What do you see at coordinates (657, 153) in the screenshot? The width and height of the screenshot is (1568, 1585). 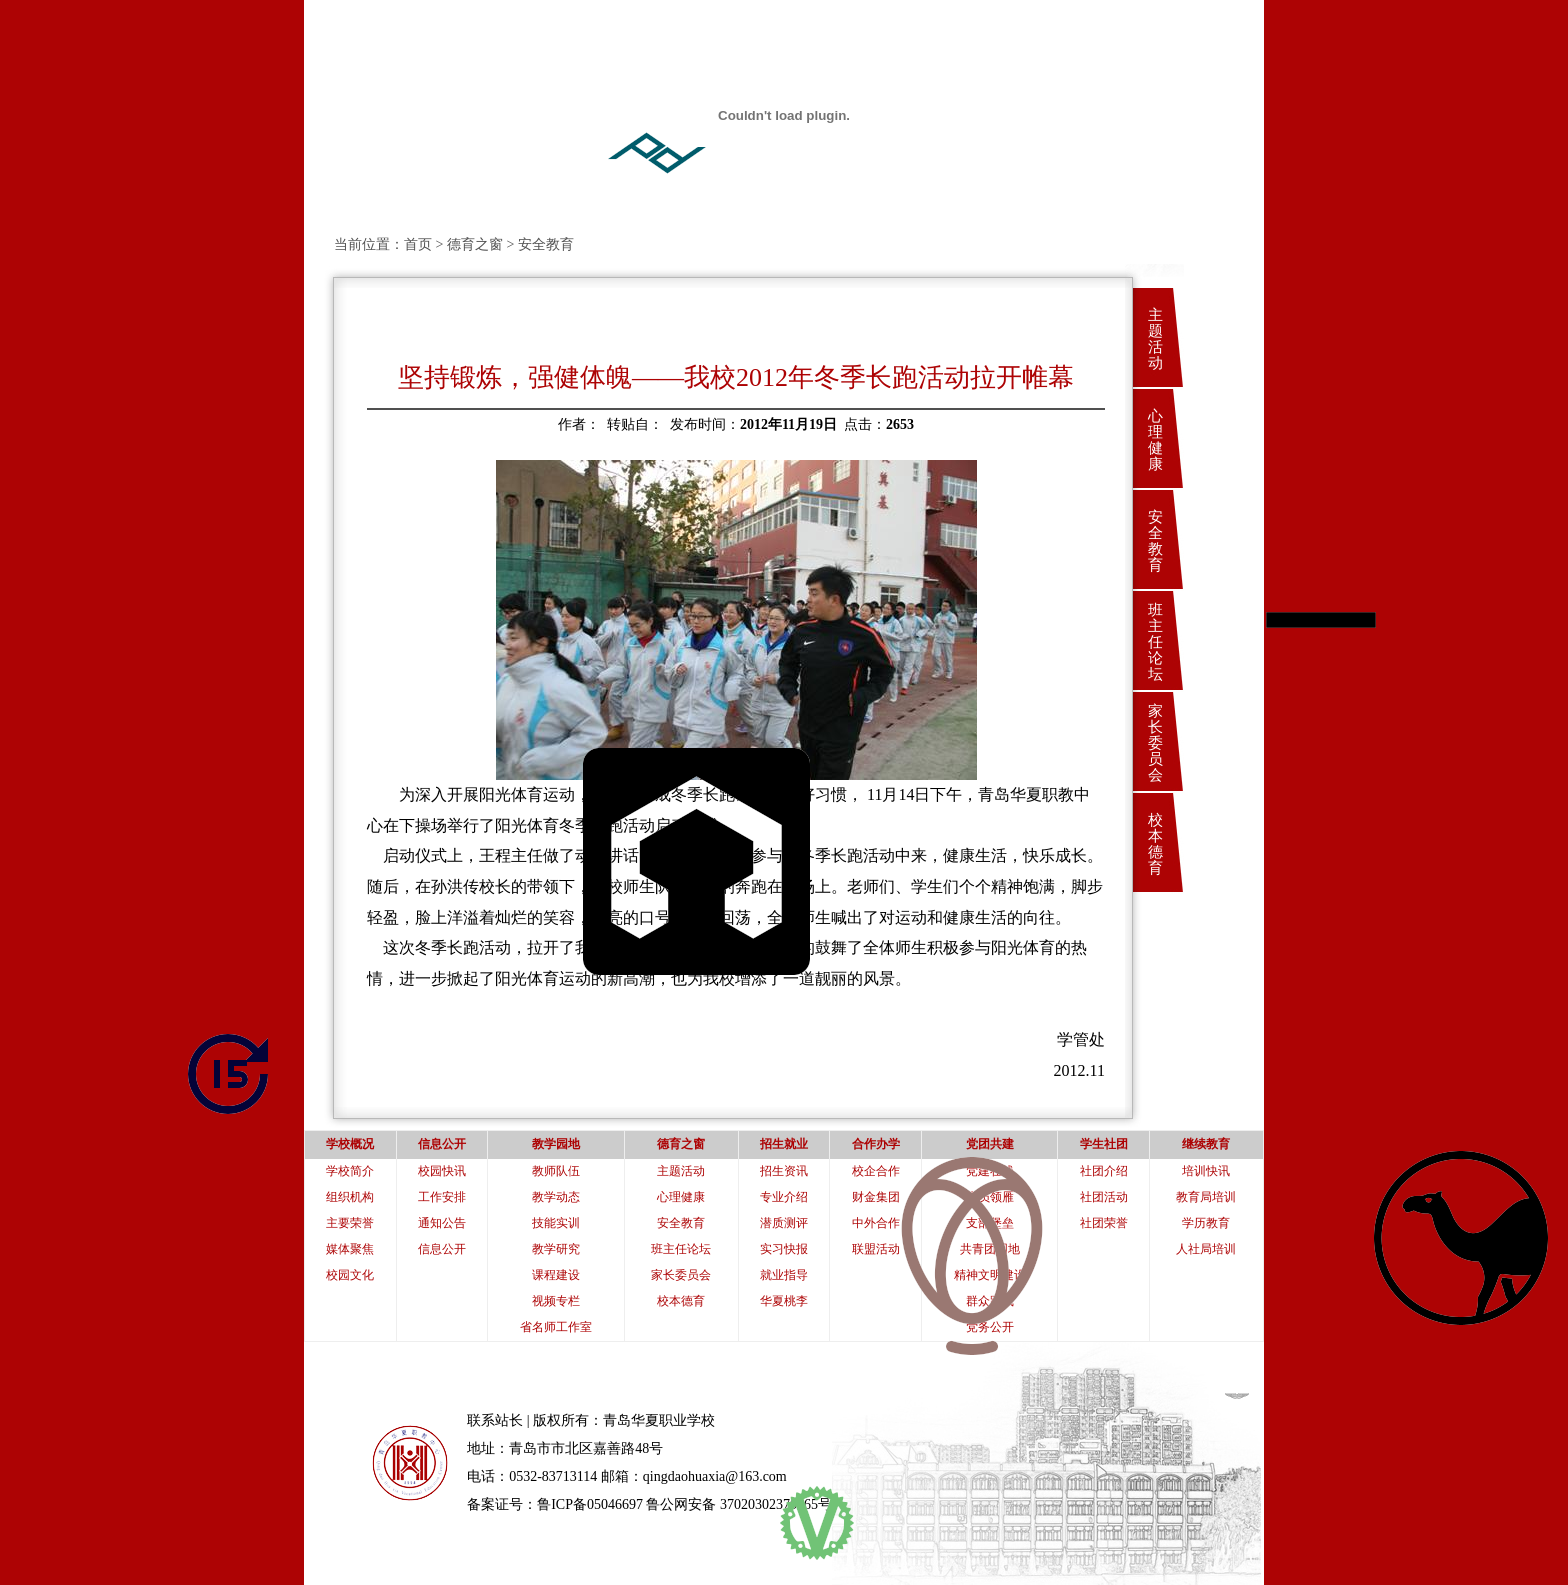 I see `Peak Design brand logo` at bounding box center [657, 153].